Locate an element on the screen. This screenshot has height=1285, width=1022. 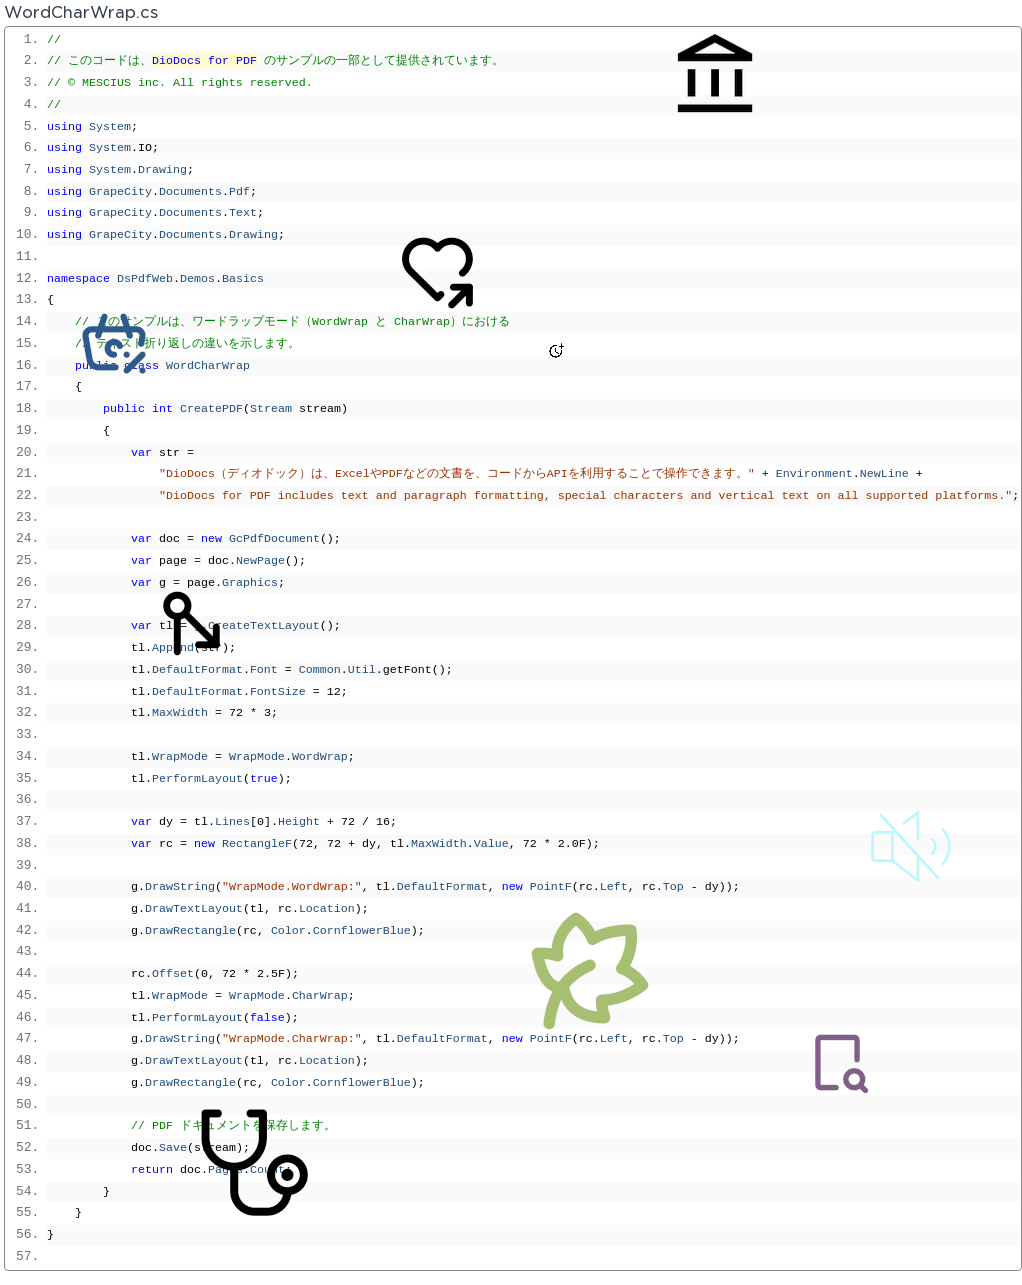
add more time to a timer or countdown is located at coordinates (556, 350).